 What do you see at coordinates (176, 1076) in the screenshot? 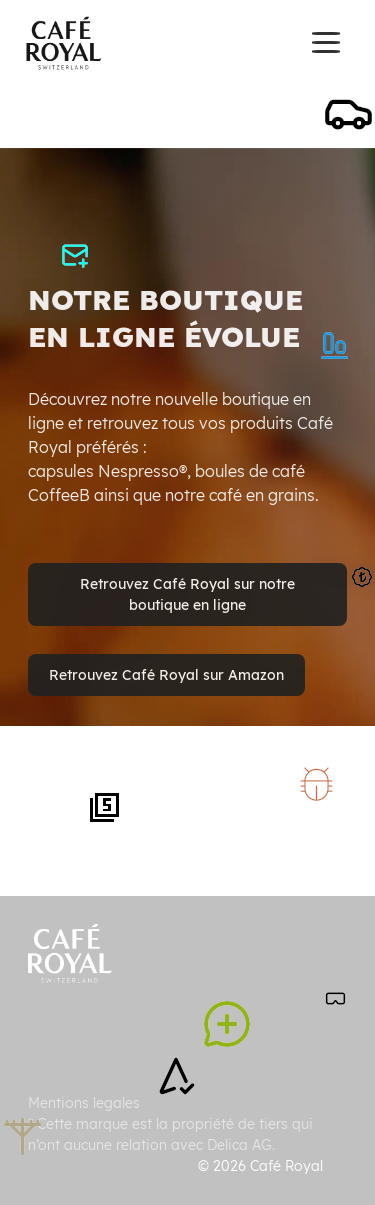
I see `location or destination confirmed` at bounding box center [176, 1076].